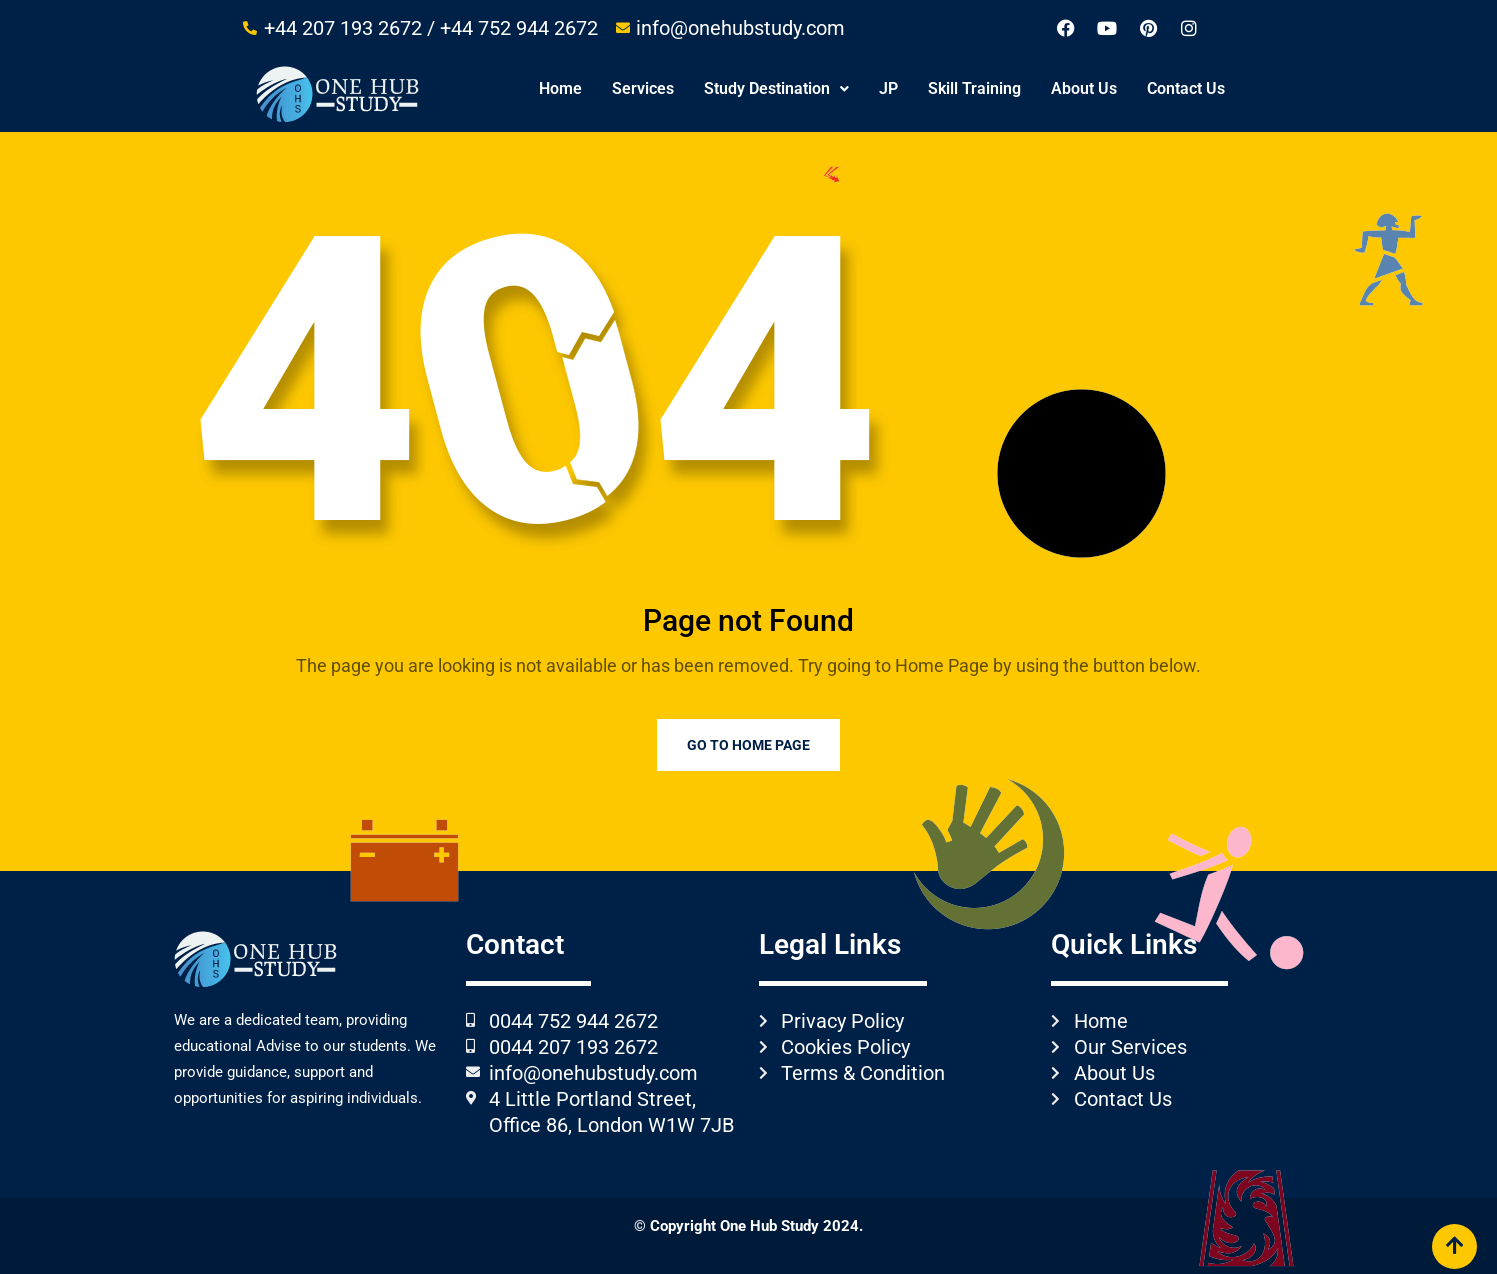  What do you see at coordinates (1081, 473) in the screenshot?
I see `unselected or inactive status indicator` at bounding box center [1081, 473].